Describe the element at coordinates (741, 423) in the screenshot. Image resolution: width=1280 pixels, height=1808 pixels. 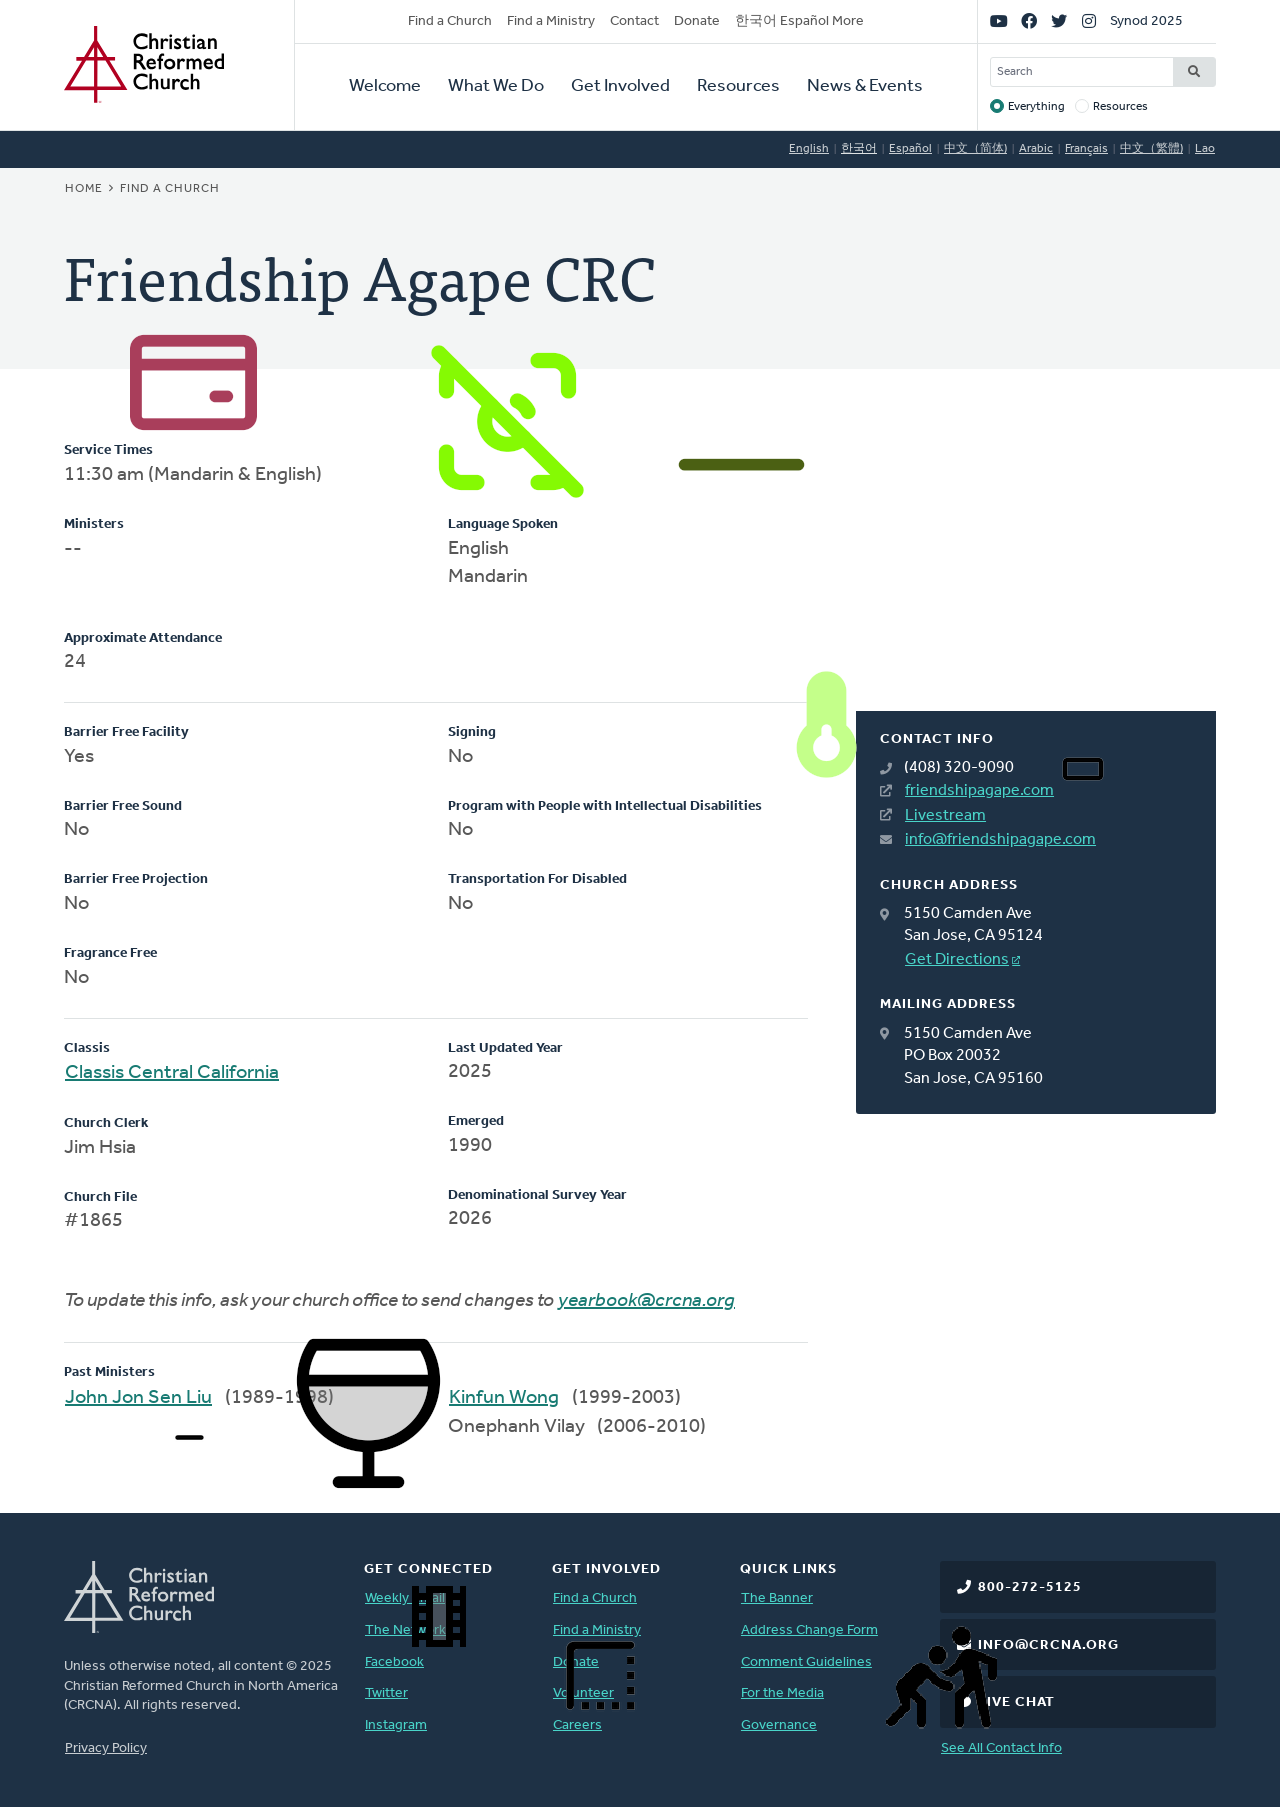
I see `minimize the current window` at that location.